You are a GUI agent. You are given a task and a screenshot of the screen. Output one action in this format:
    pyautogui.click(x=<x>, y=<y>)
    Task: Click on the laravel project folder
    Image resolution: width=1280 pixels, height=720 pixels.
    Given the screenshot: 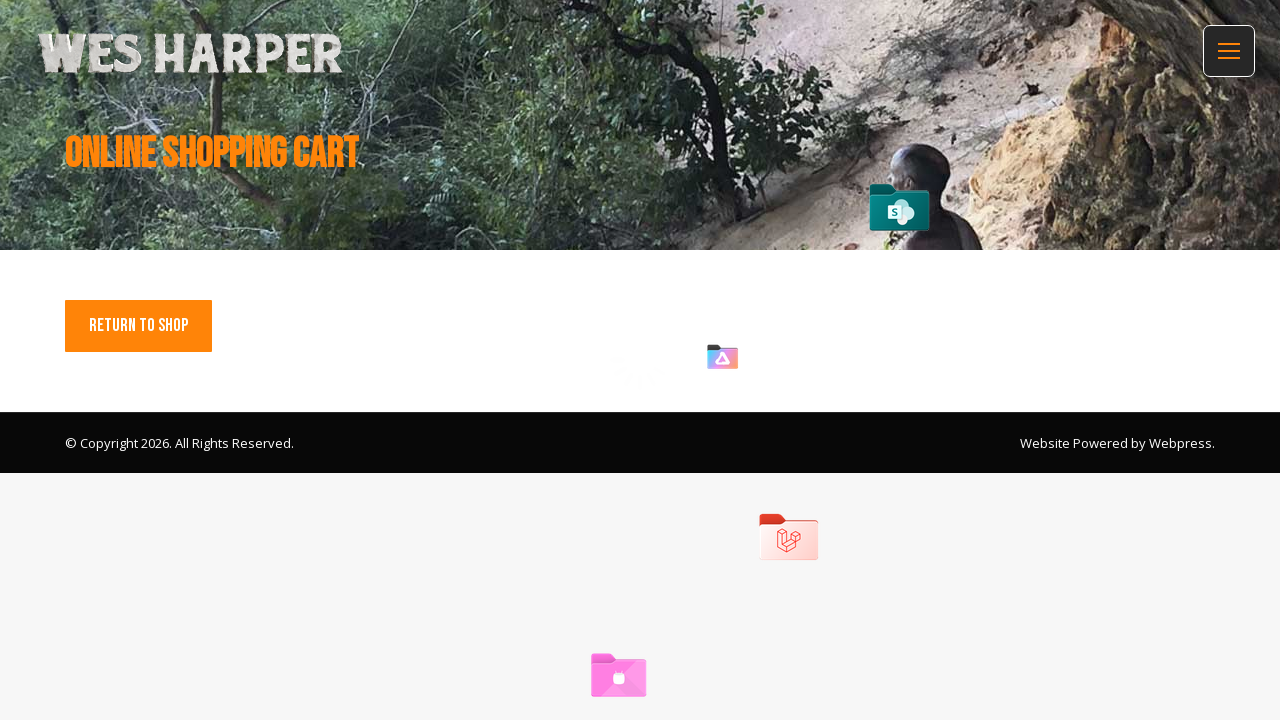 What is the action you would take?
    pyautogui.click(x=788, y=538)
    